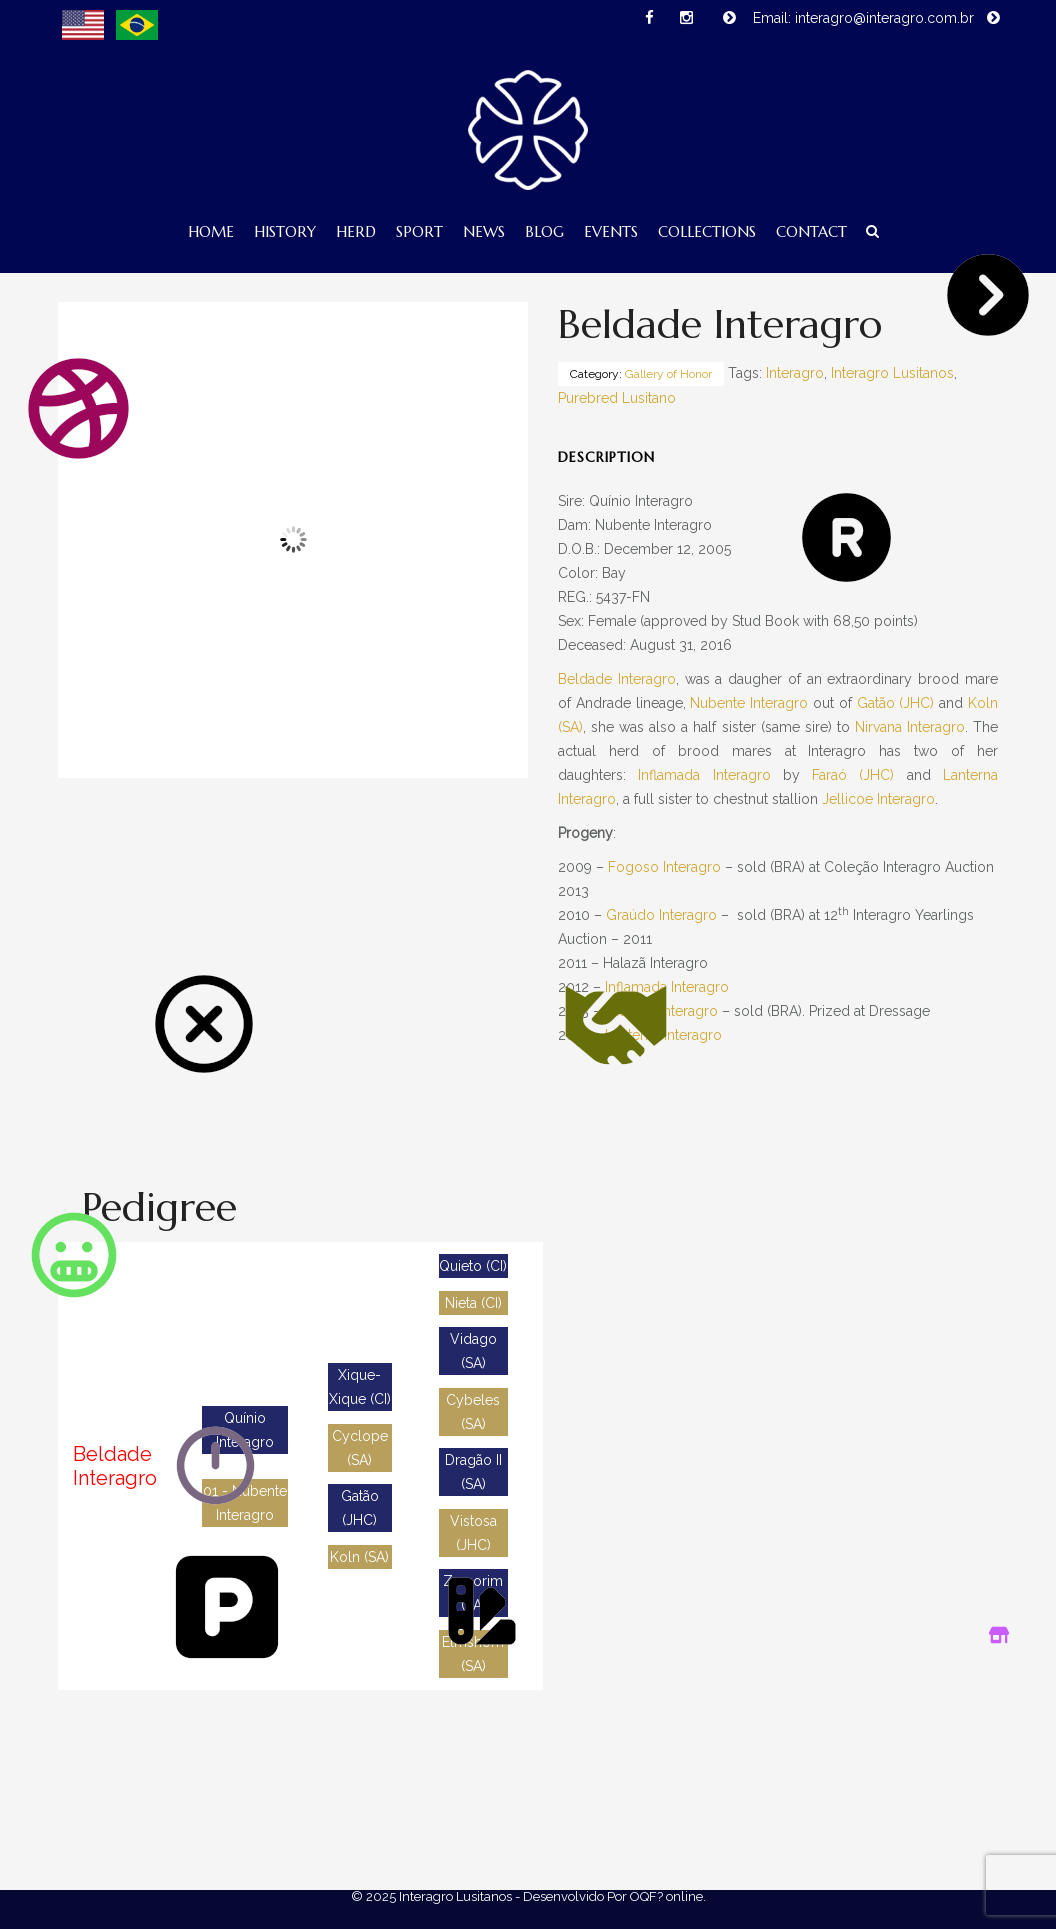  Describe the element at coordinates (999, 1635) in the screenshot. I see `open the shop or store` at that location.